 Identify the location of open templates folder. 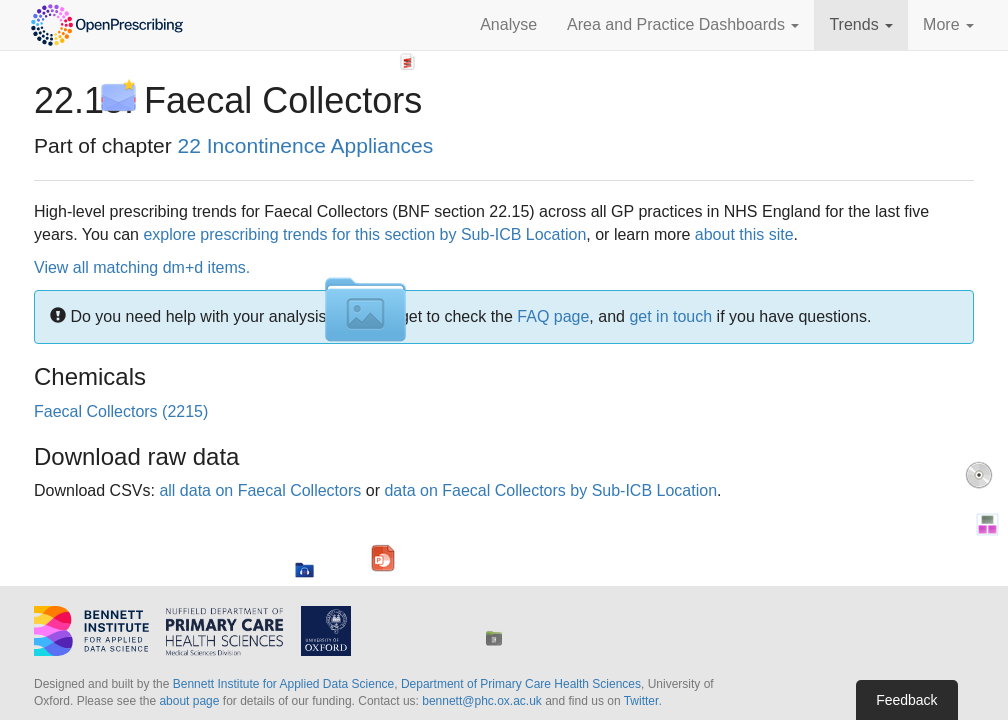
(494, 638).